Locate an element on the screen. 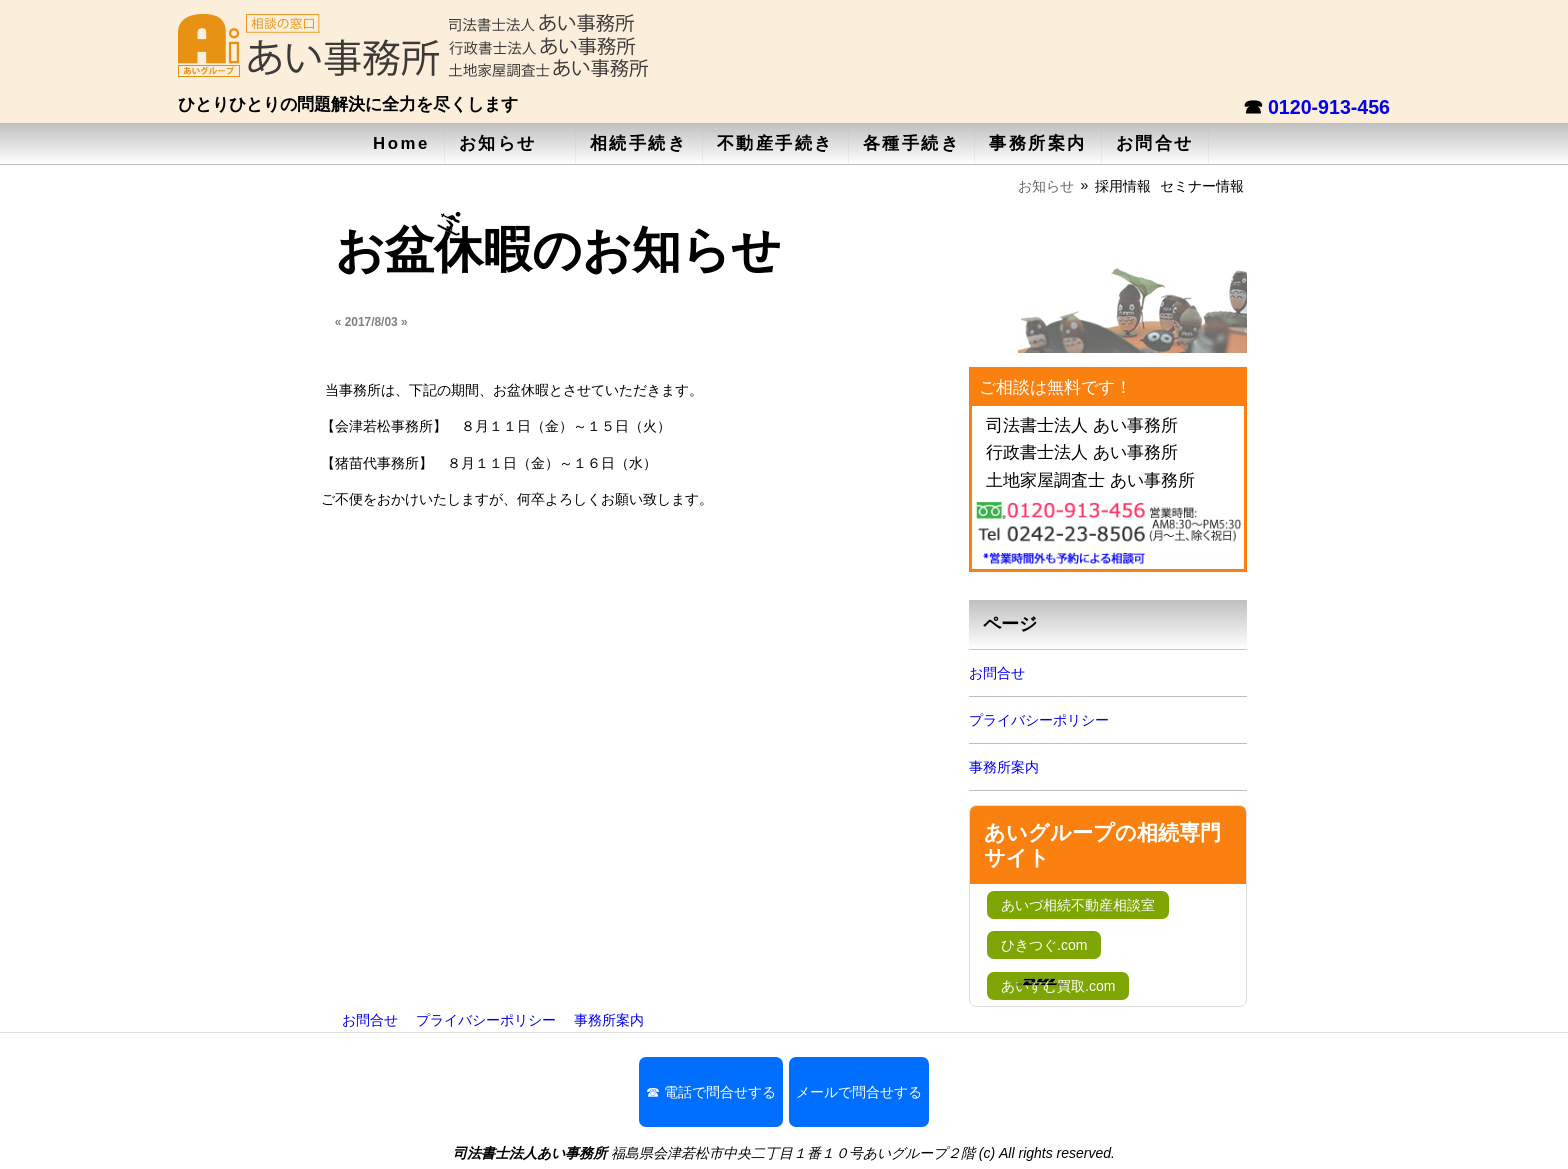  DHL shipping and logistics services is located at coordinates (1040, 982).